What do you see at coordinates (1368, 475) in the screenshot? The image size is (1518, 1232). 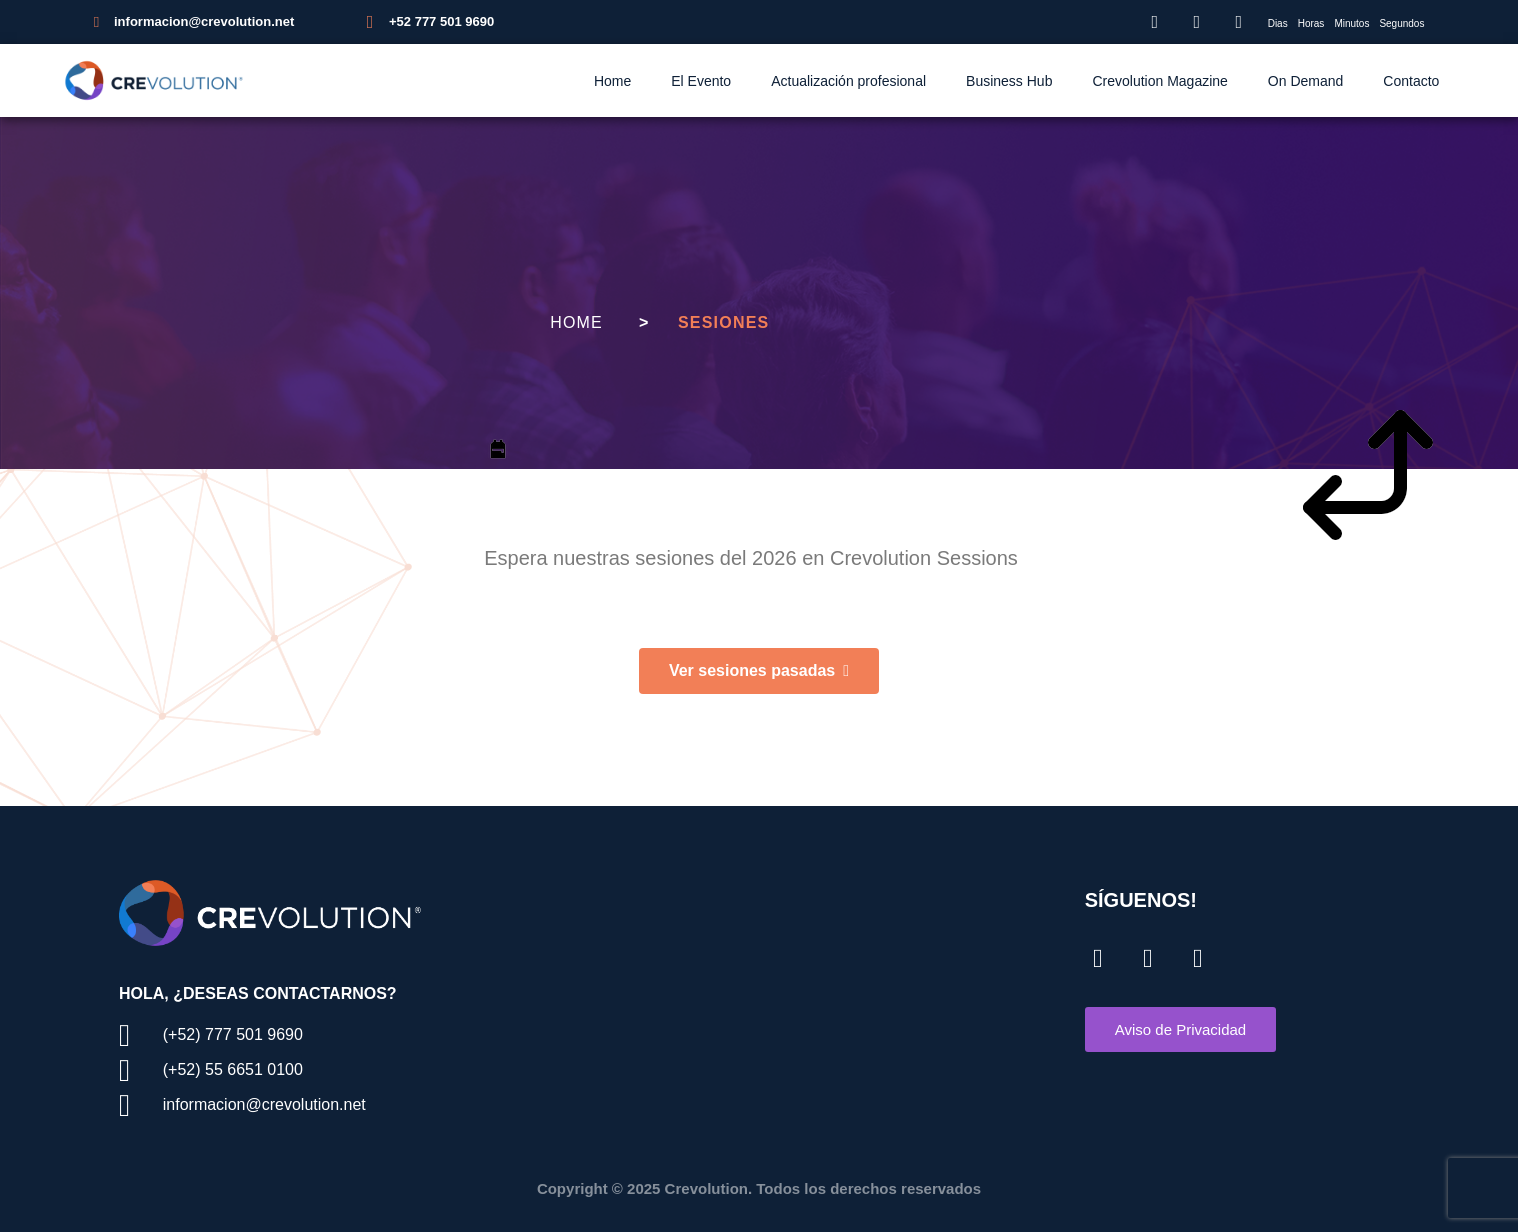 I see `move content to upper left corner` at bounding box center [1368, 475].